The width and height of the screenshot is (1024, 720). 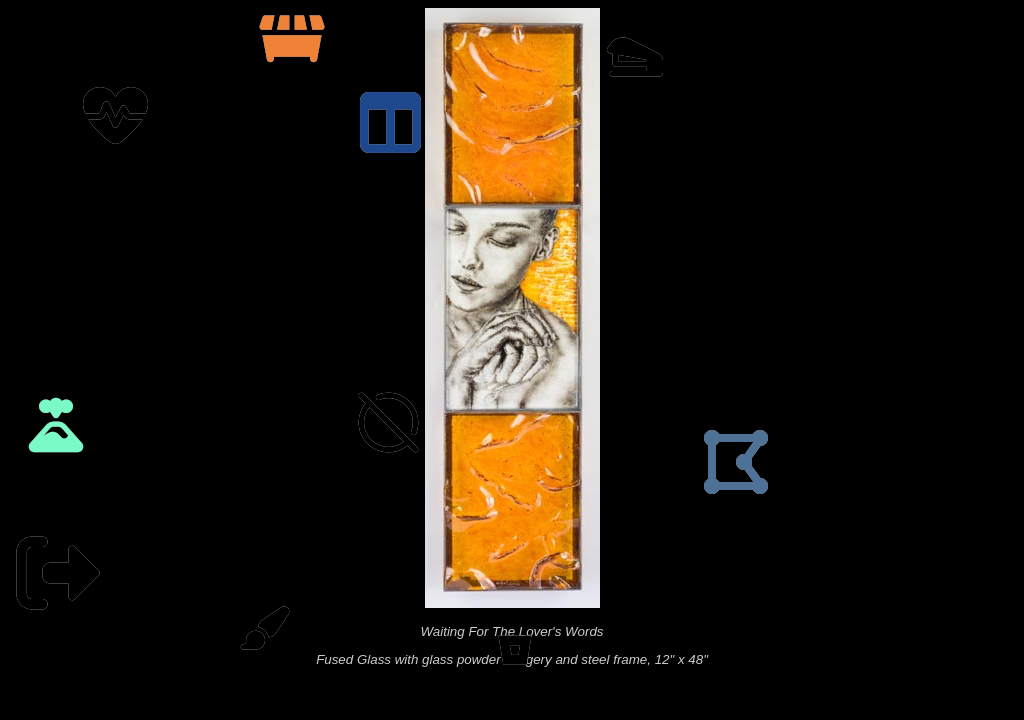 What do you see at coordinates (115, 115) in the screenshot?
I see `view health or fitness tracking data` at bounding box center [115, 115].